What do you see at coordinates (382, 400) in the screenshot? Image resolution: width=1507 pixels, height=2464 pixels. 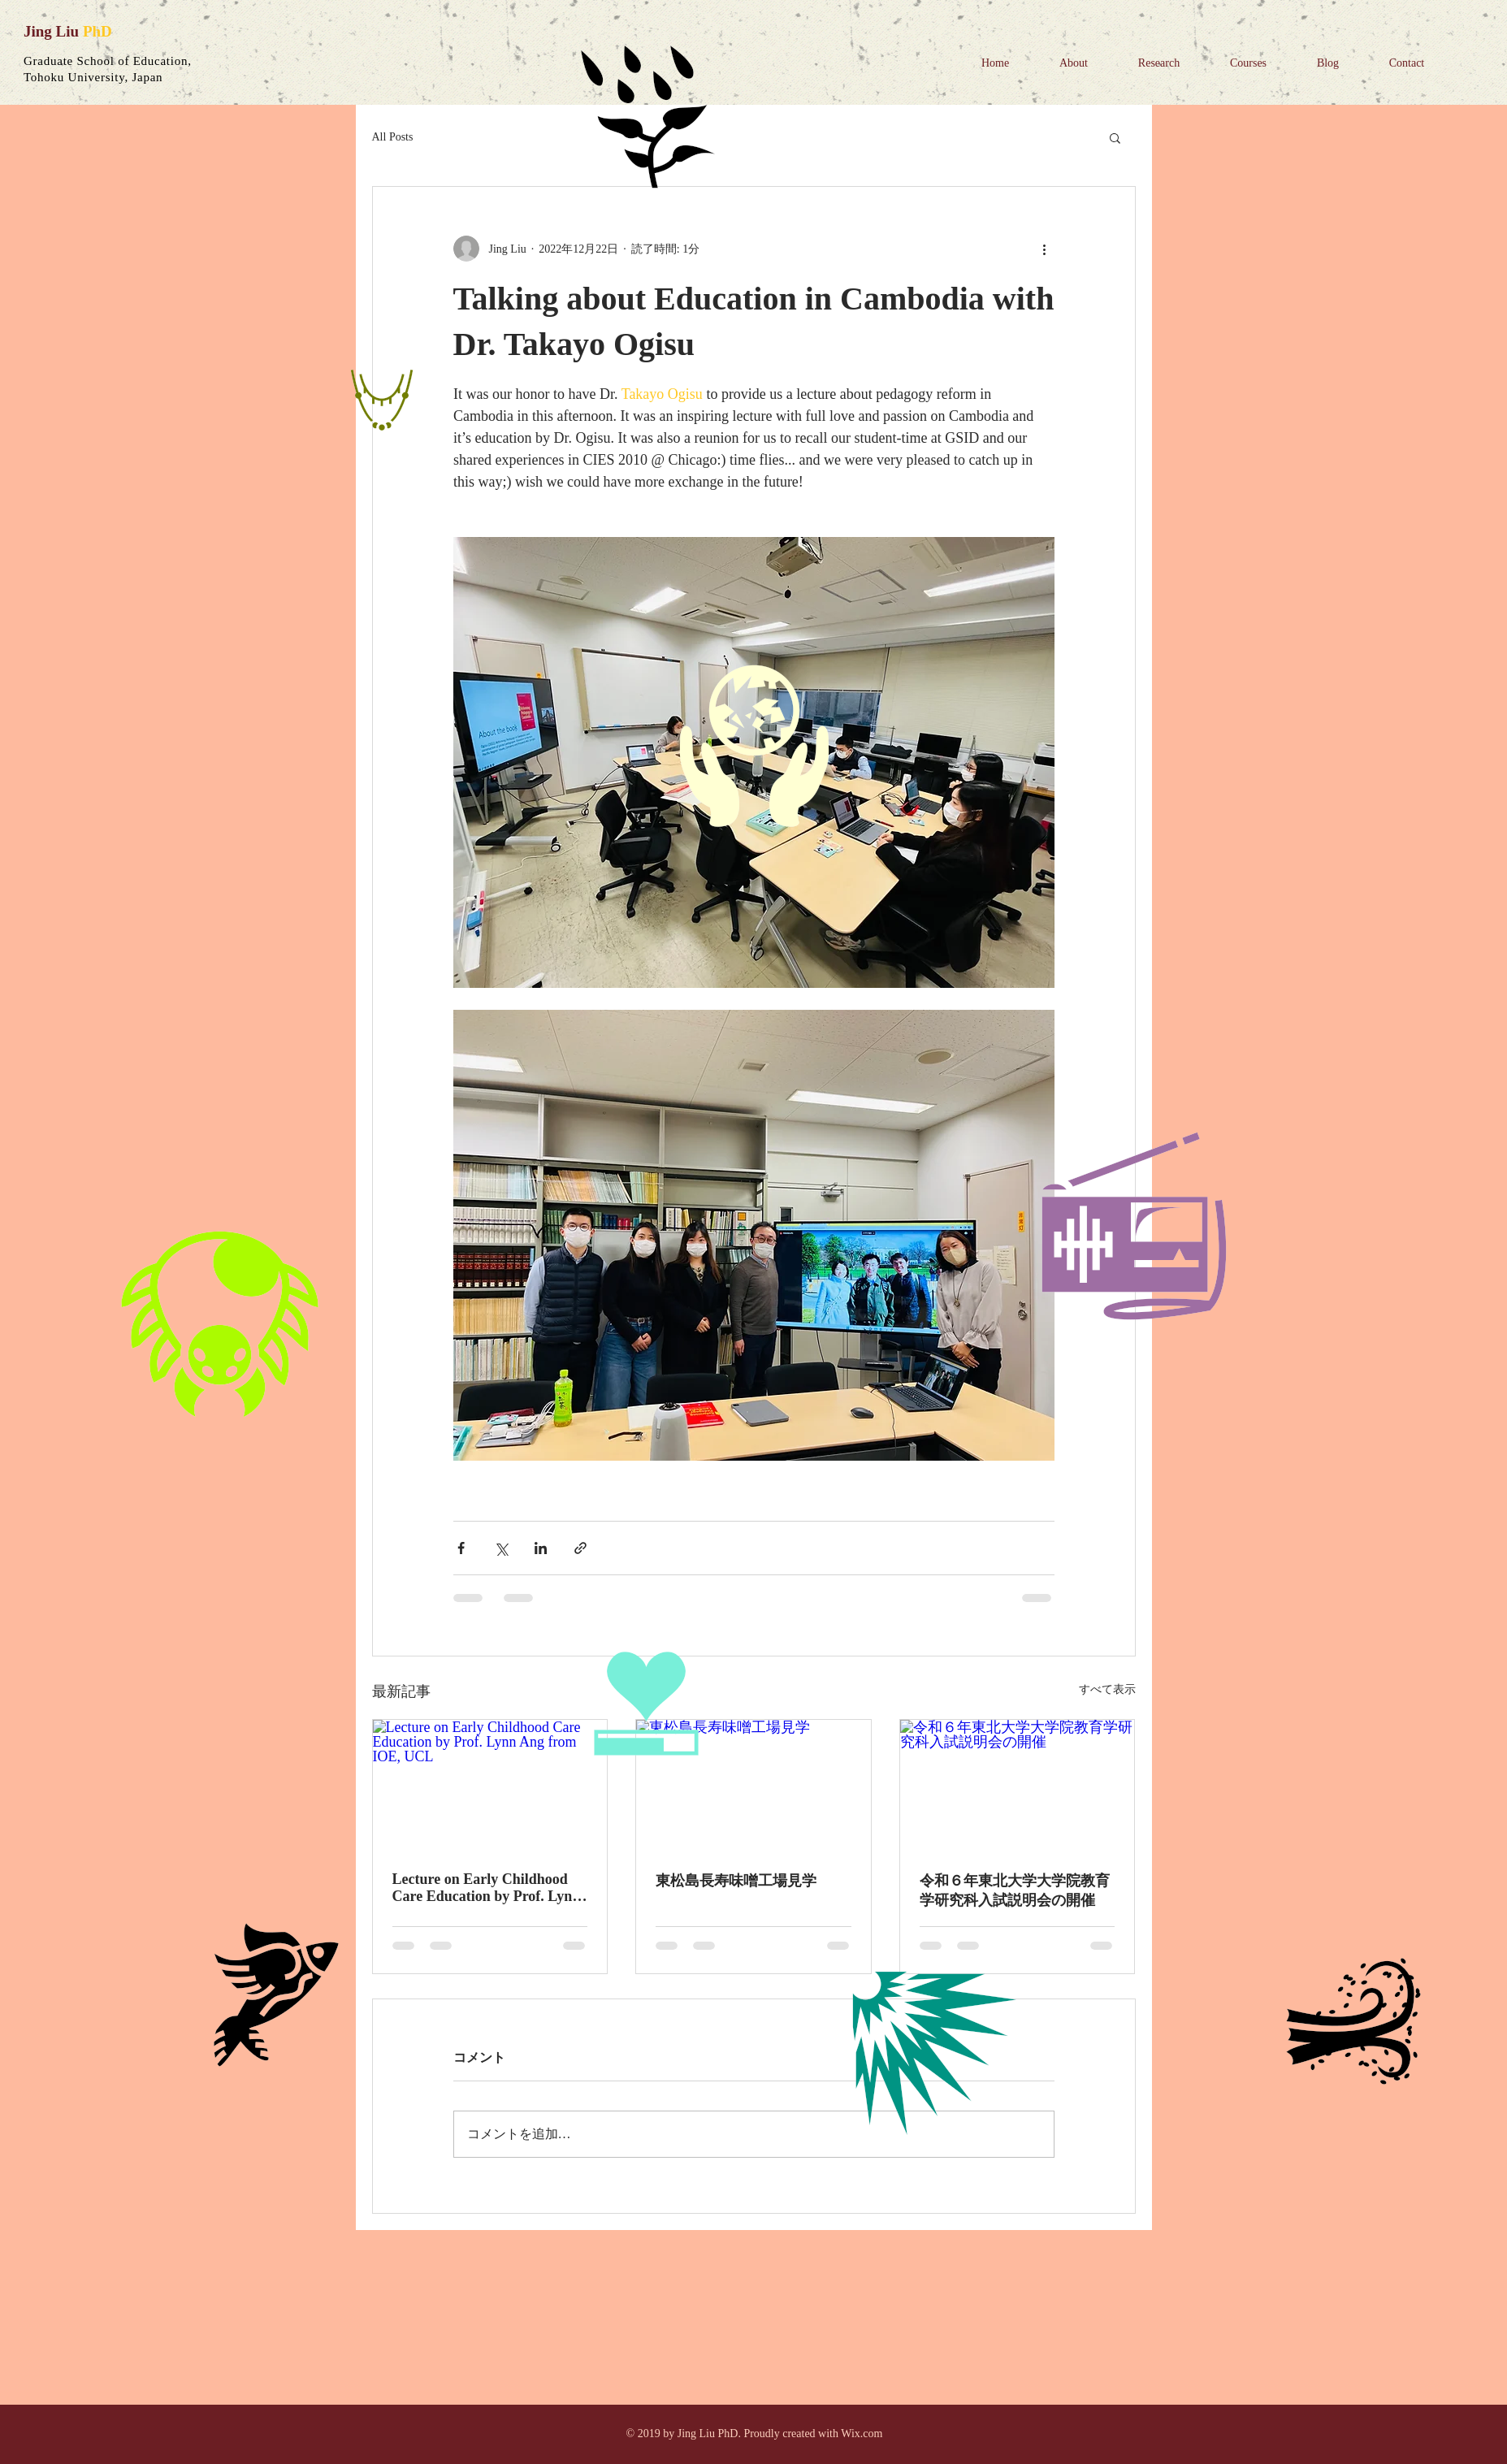 I see `view jewelry or accessories in inventory` at bounding box center [382, 400].